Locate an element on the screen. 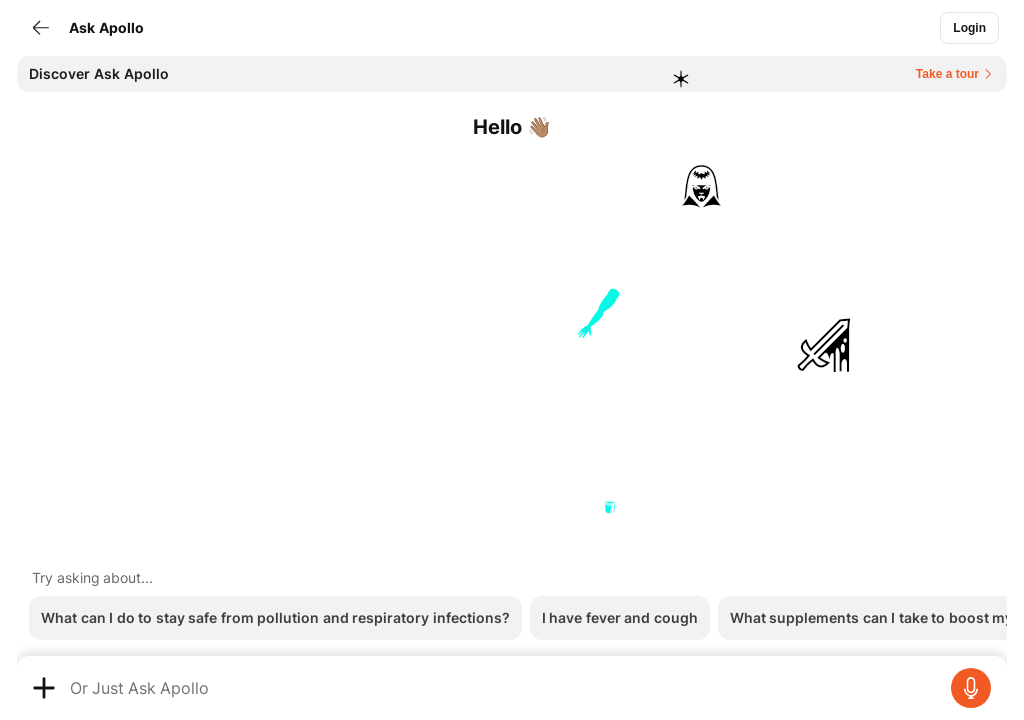 This screenshot has height=720, width=1024. empty trash or recycle bin is located at coordinates (610, 505).